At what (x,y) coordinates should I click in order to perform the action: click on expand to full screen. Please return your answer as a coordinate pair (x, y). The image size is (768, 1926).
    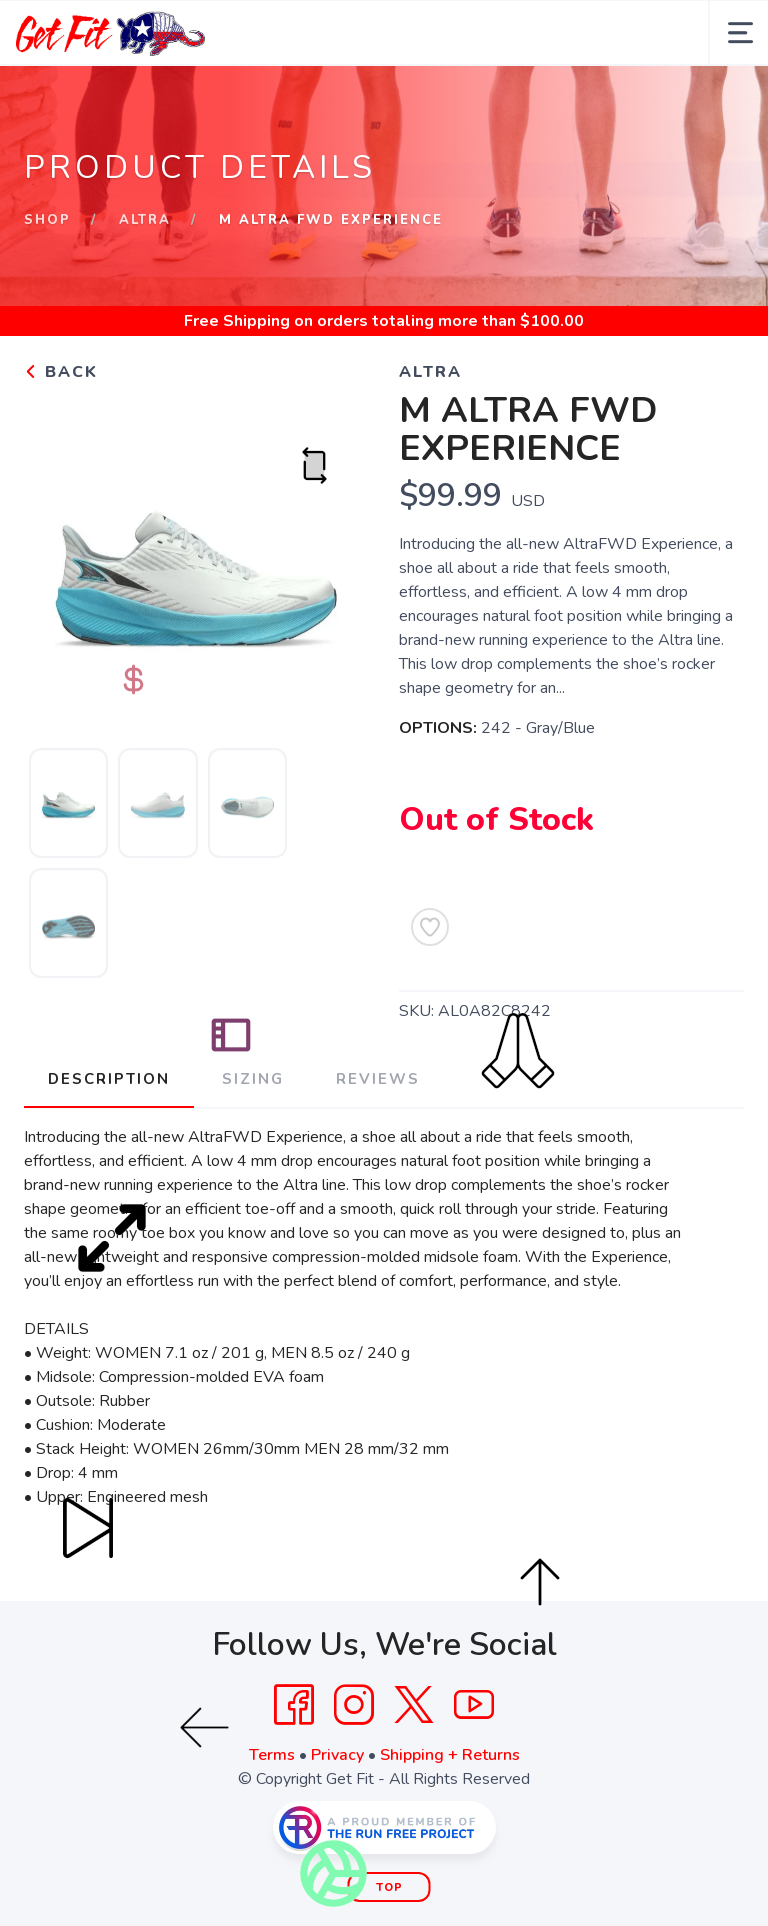
    Looking at the image, I should click on (112, 1238).